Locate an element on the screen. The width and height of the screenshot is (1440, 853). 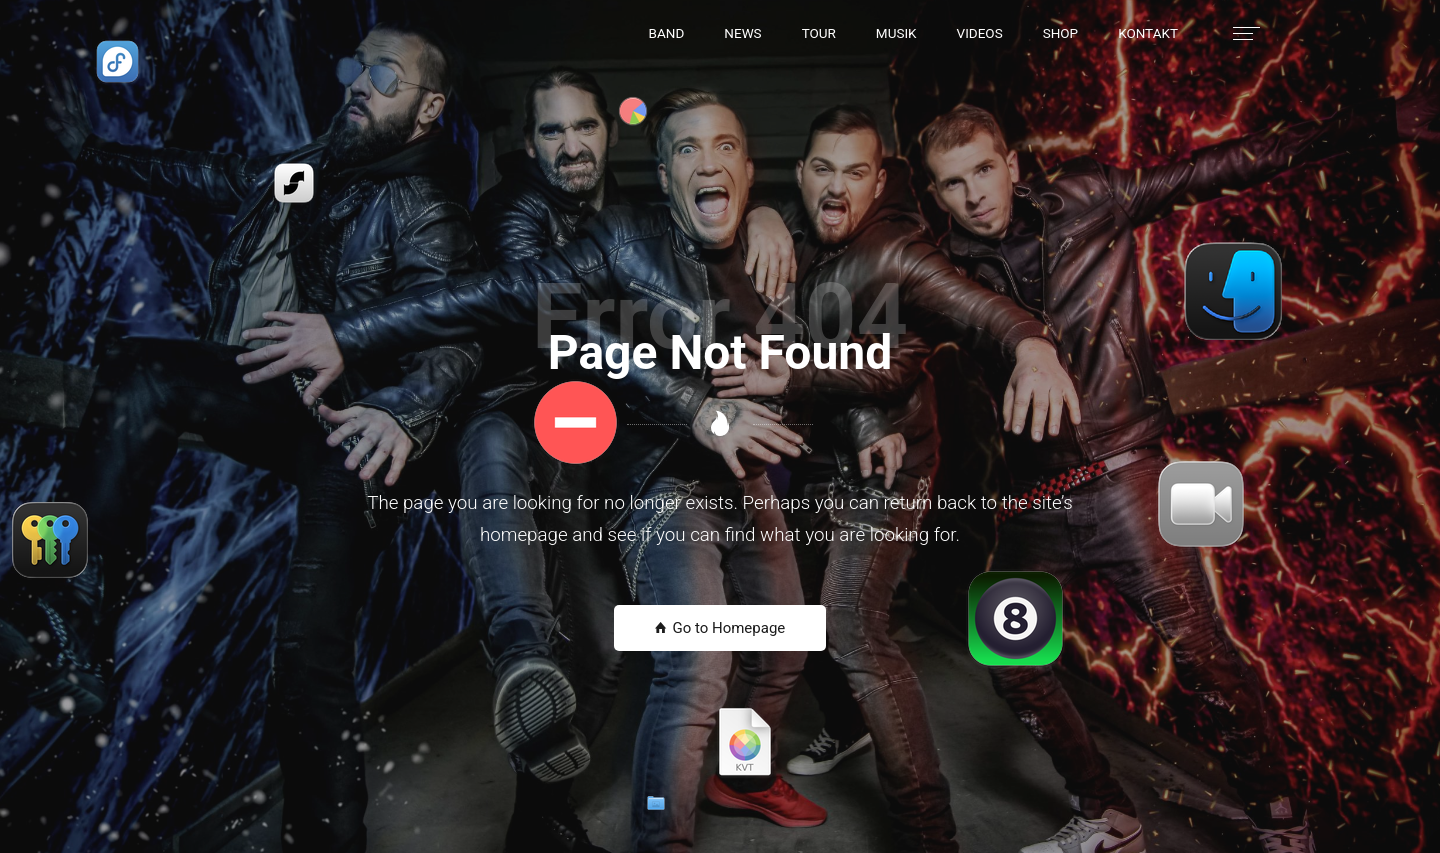
open the fedora linux application is located at coordinates (117, 61).